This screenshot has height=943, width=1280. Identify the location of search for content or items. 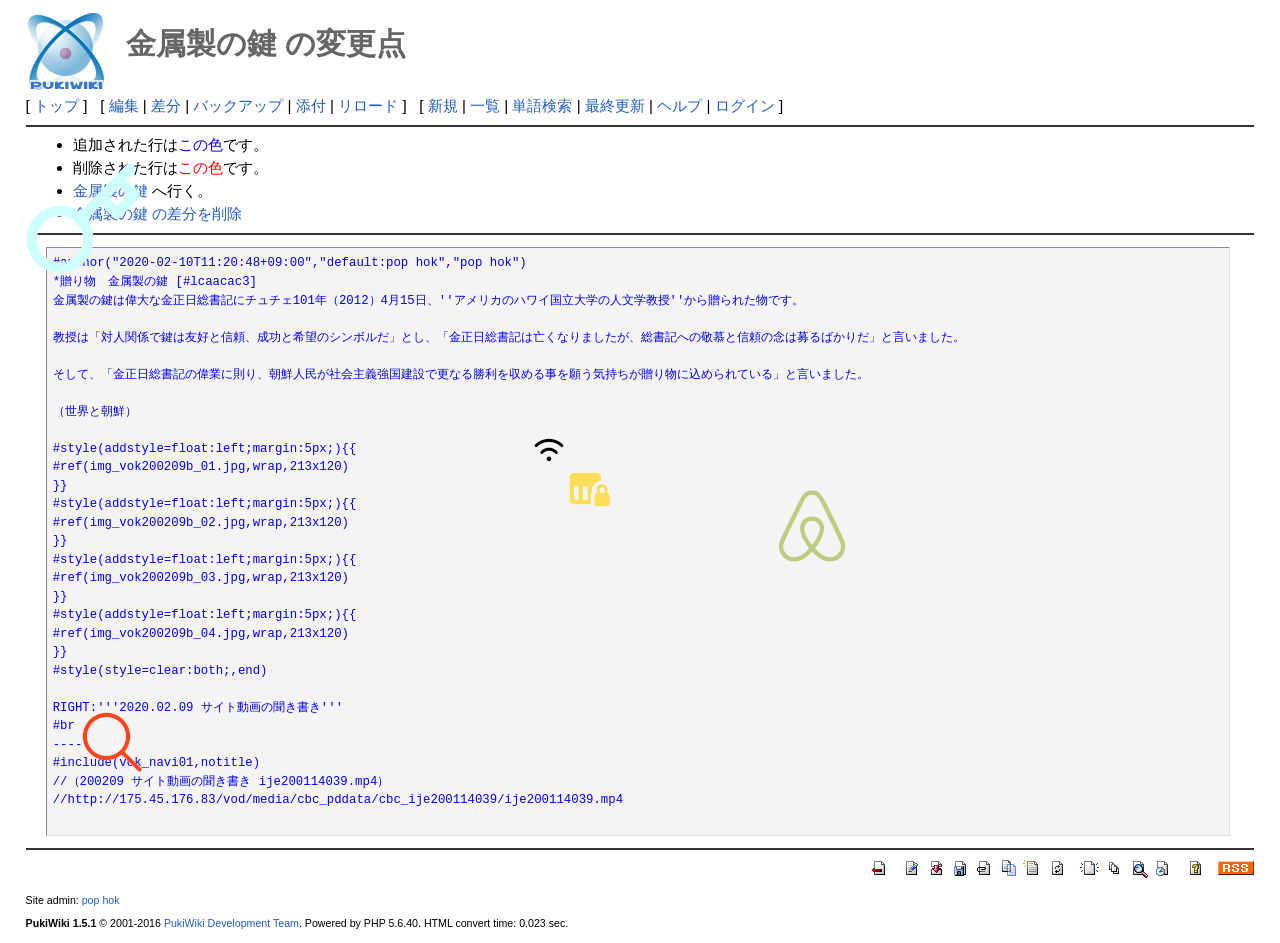
(111, 741).